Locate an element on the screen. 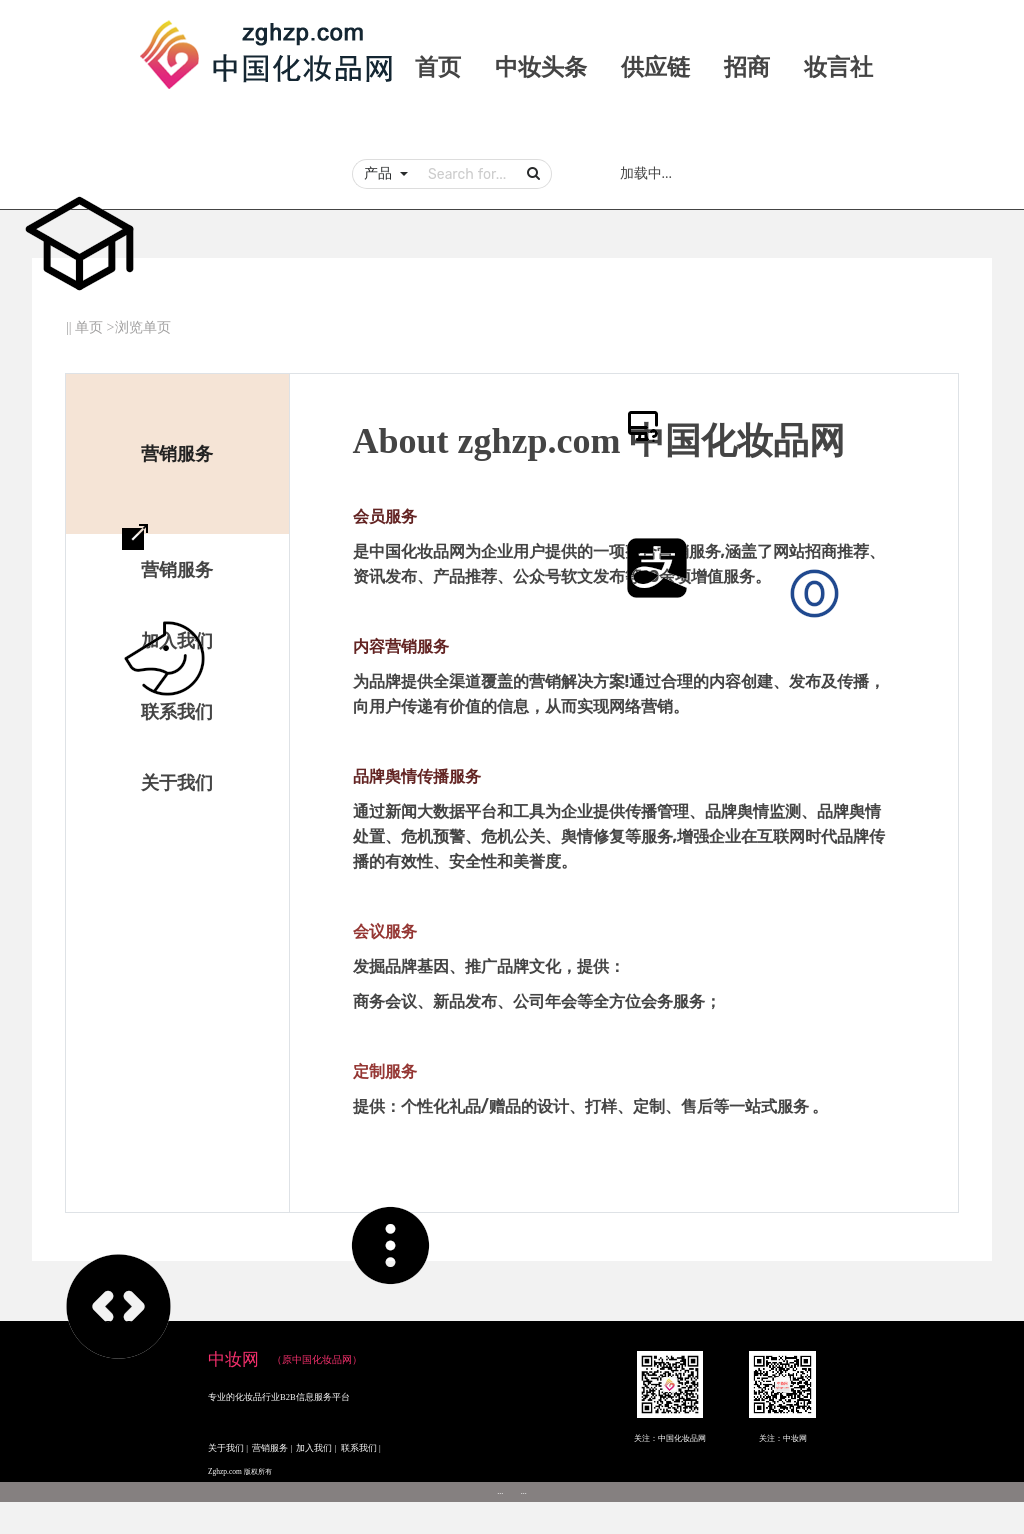 The width and height of the screenshot is (1024, 1534). get help or support for your desktop device is located at coordinates (643, 426).